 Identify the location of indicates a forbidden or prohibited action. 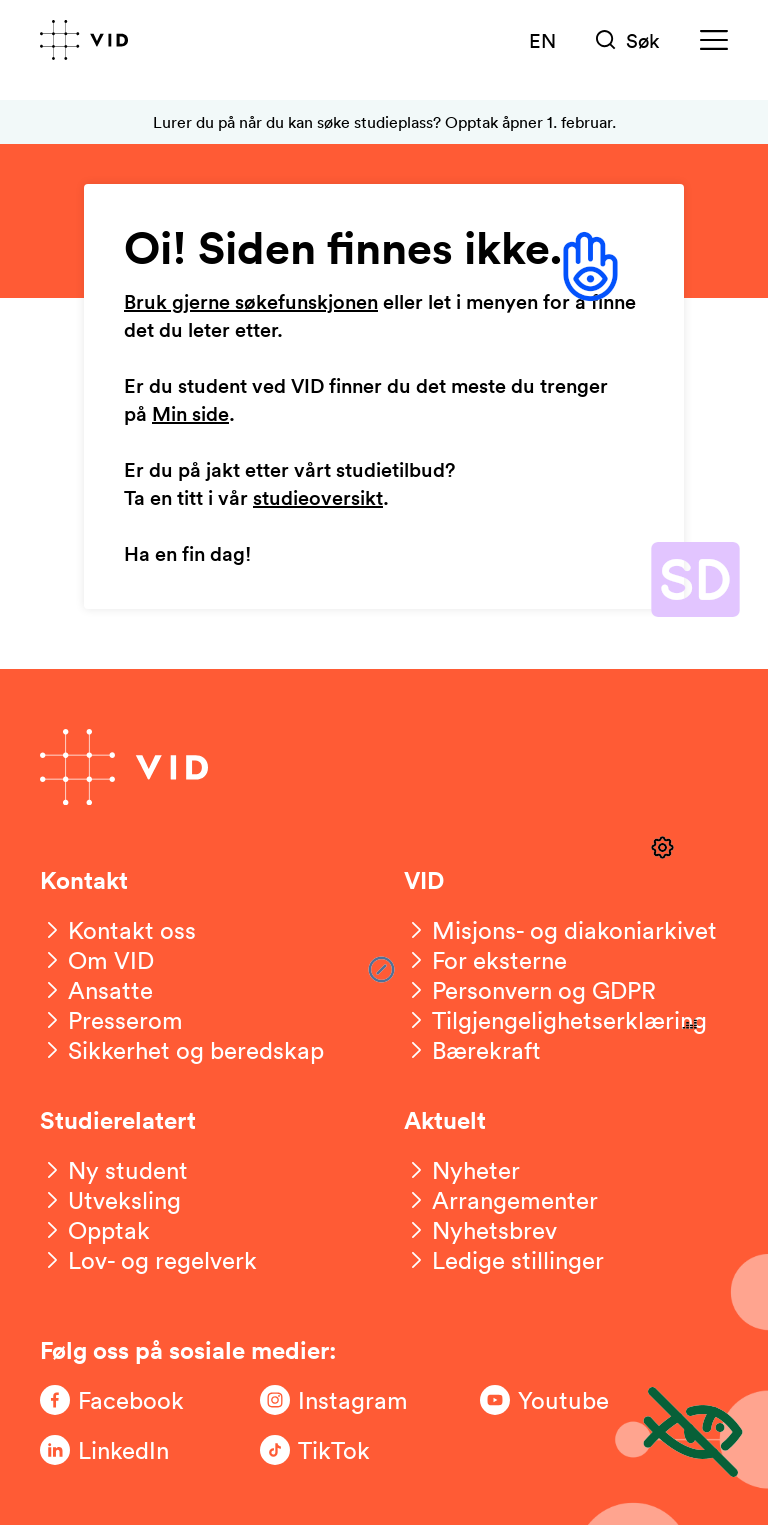
(381, 969).